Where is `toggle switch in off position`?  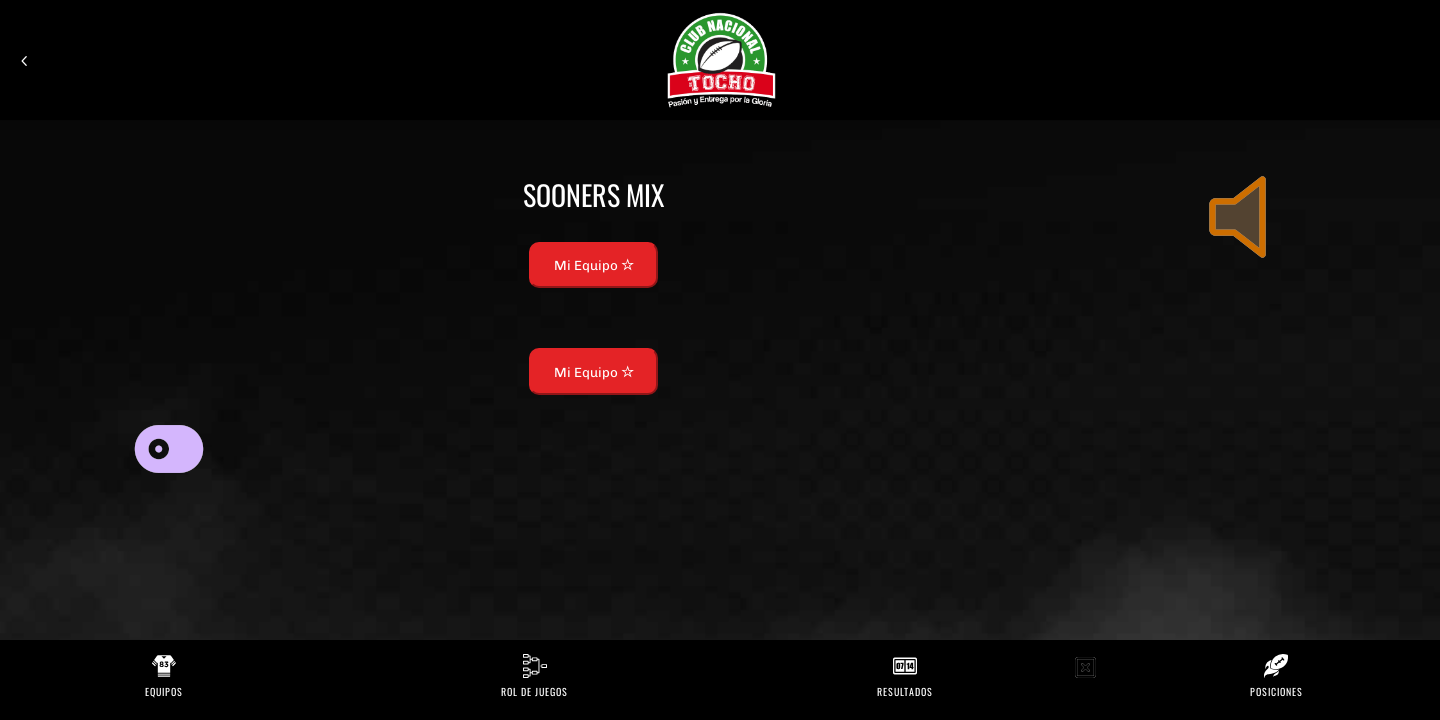 toggle switch in off position is located at coordinates (169, 449).